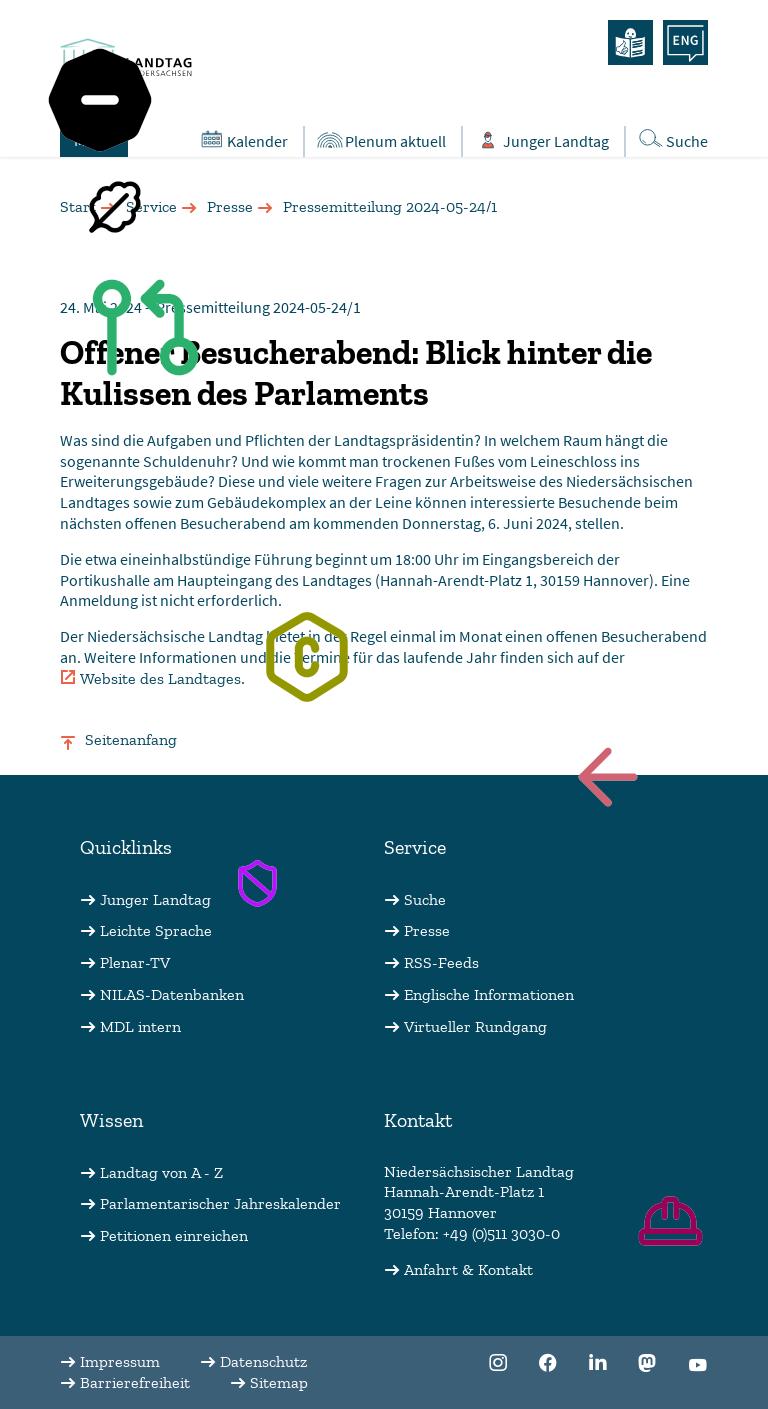 This screenshot has height=1409, width=768. Describe the element at coordinates (608, 777) in the screenshot. I see `go back to the previous screen` at that location.